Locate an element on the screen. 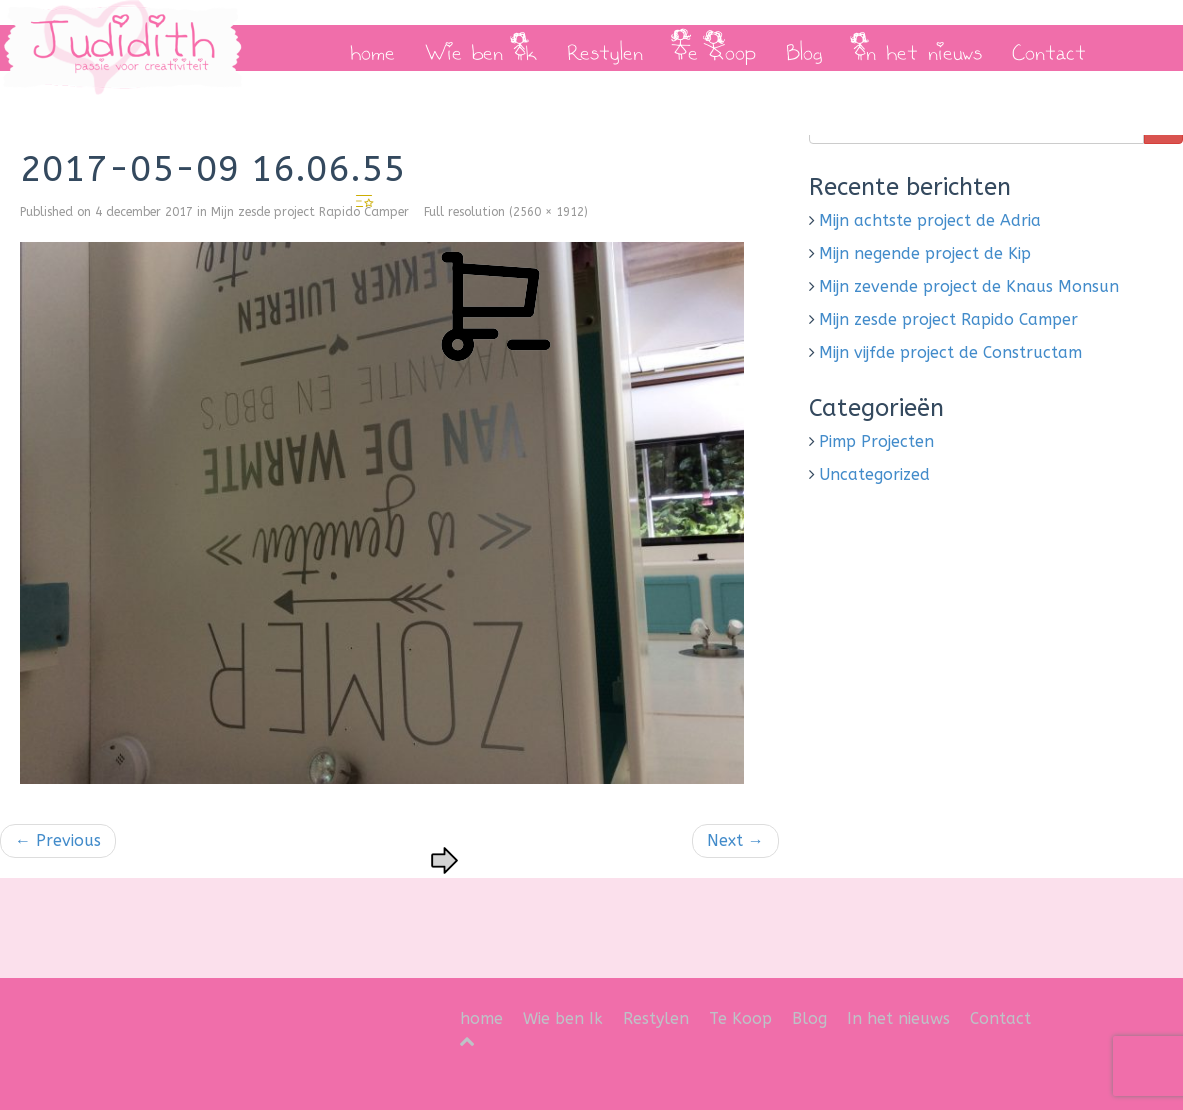 The image size is (1183, 1110). remove an item from your cart is located at coordinates (490, 306).